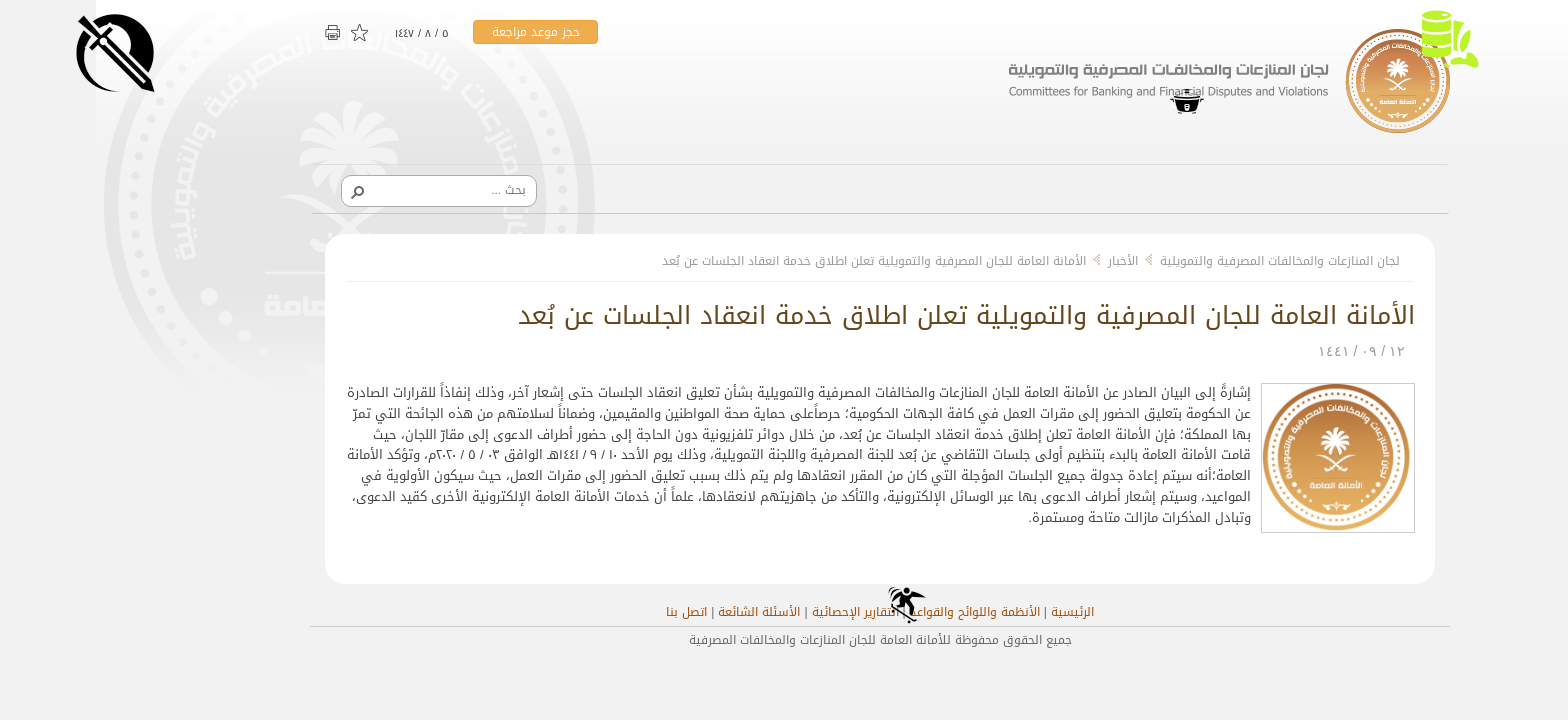 The height and width of the screenshot is (720, 1568). What do you see at coordinates (115, 53) in the screenshot?
I see `attack or combat action button` at bounding box center [115, 53].